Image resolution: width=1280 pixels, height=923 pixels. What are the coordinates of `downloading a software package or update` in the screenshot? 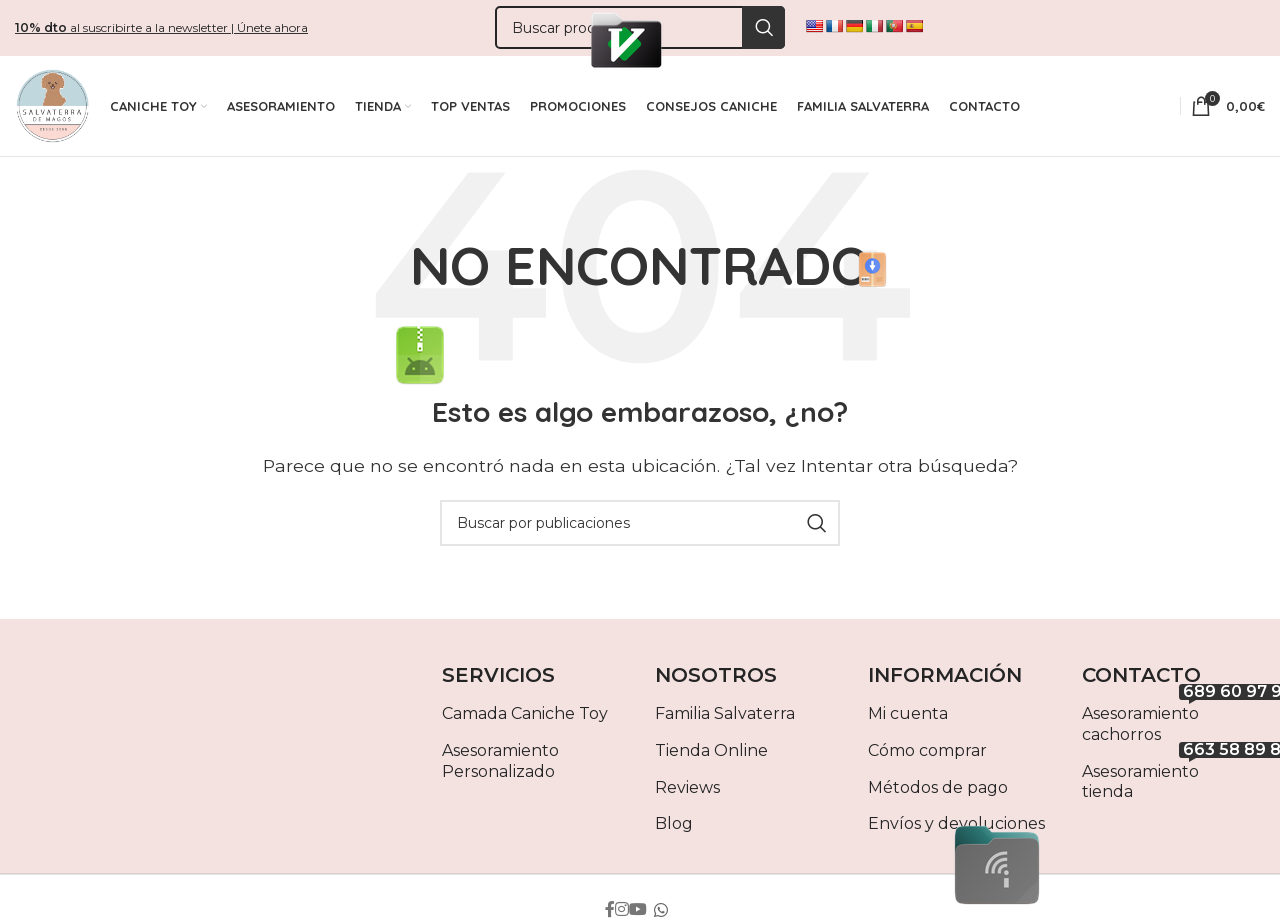 It's located at (872, 269).